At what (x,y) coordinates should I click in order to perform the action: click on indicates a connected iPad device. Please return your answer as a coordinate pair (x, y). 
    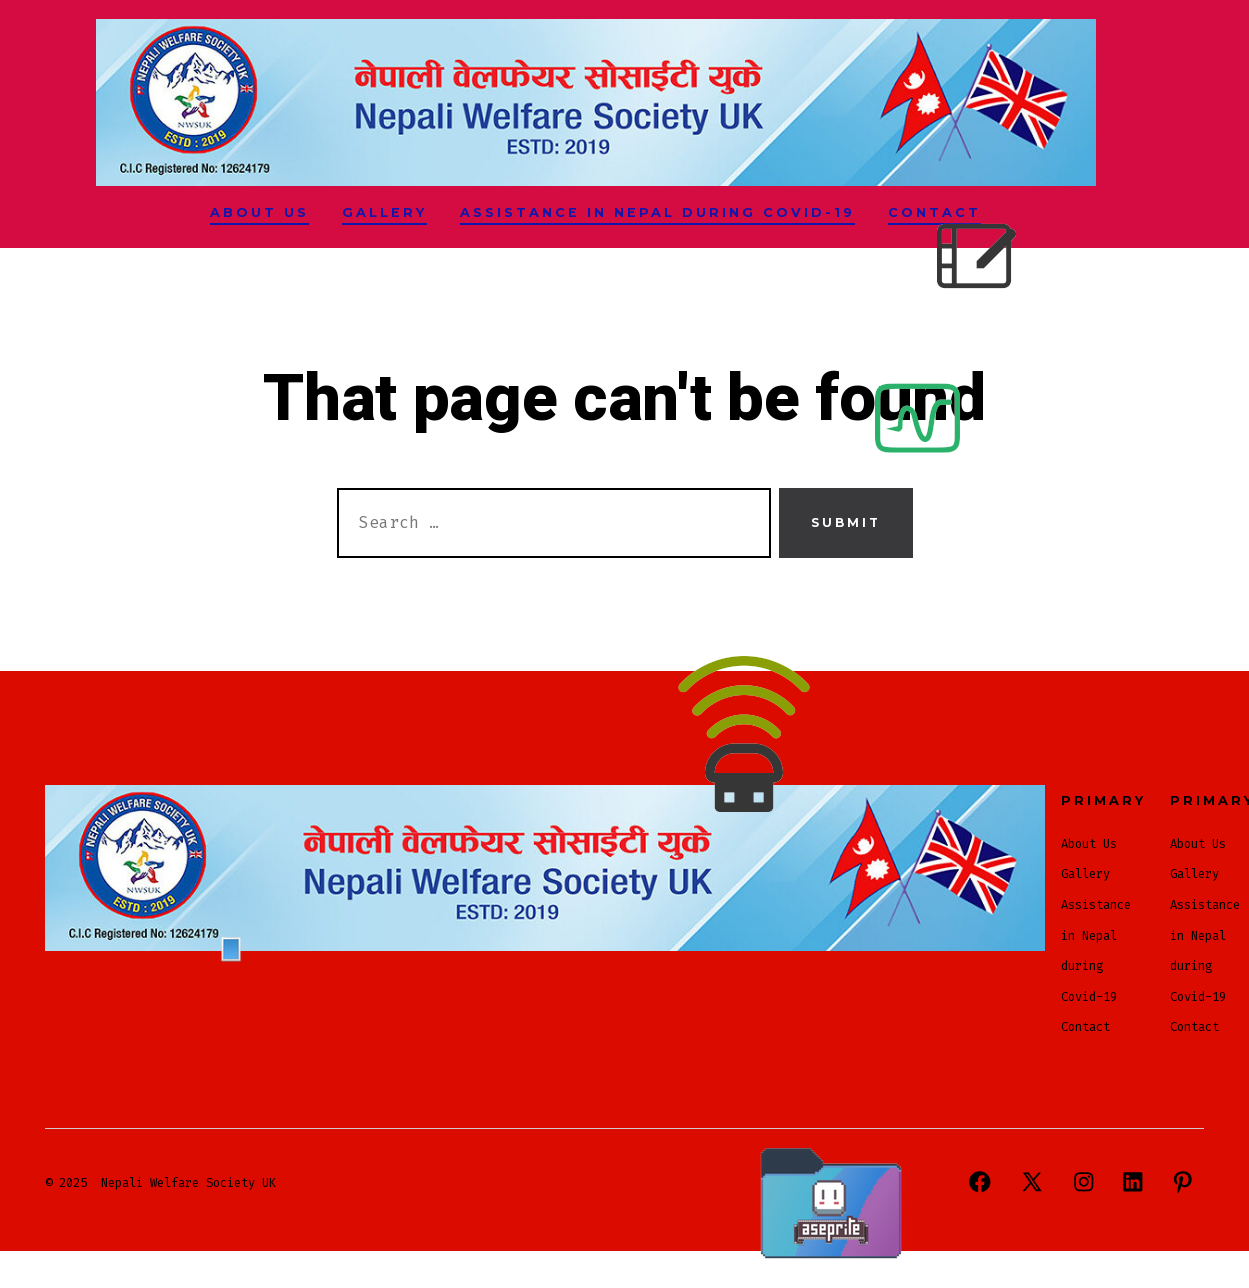
    Looking at the image, I should click on (231, 949).